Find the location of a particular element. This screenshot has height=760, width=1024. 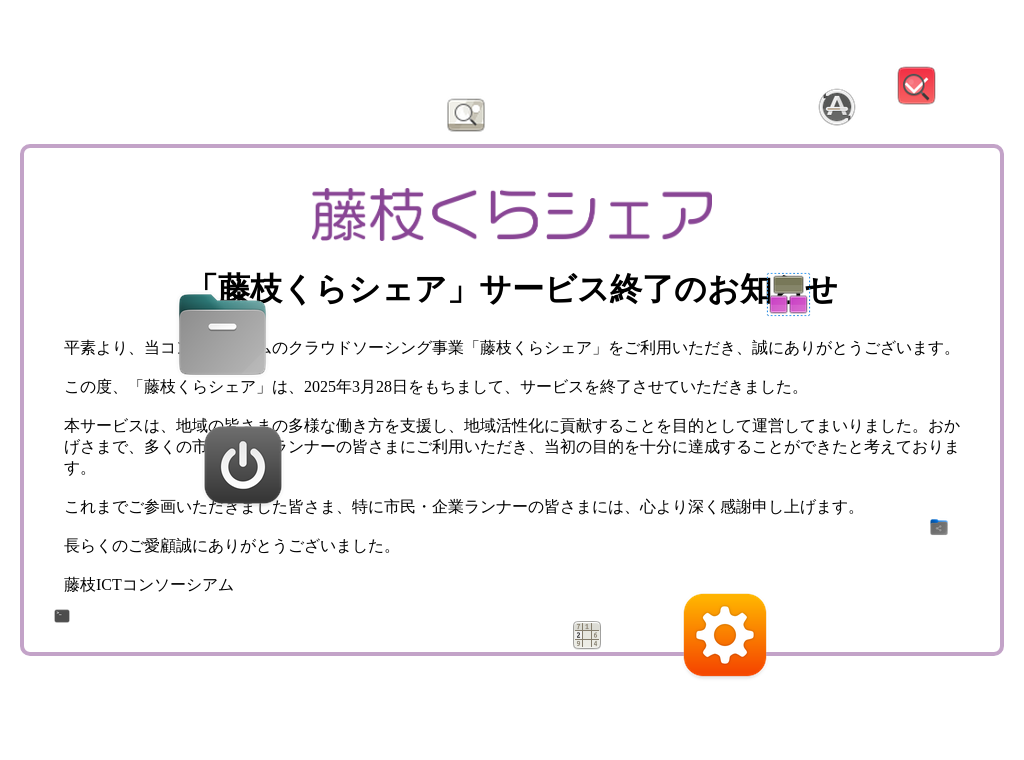

open the software update application is located at coordinates (837, 107).